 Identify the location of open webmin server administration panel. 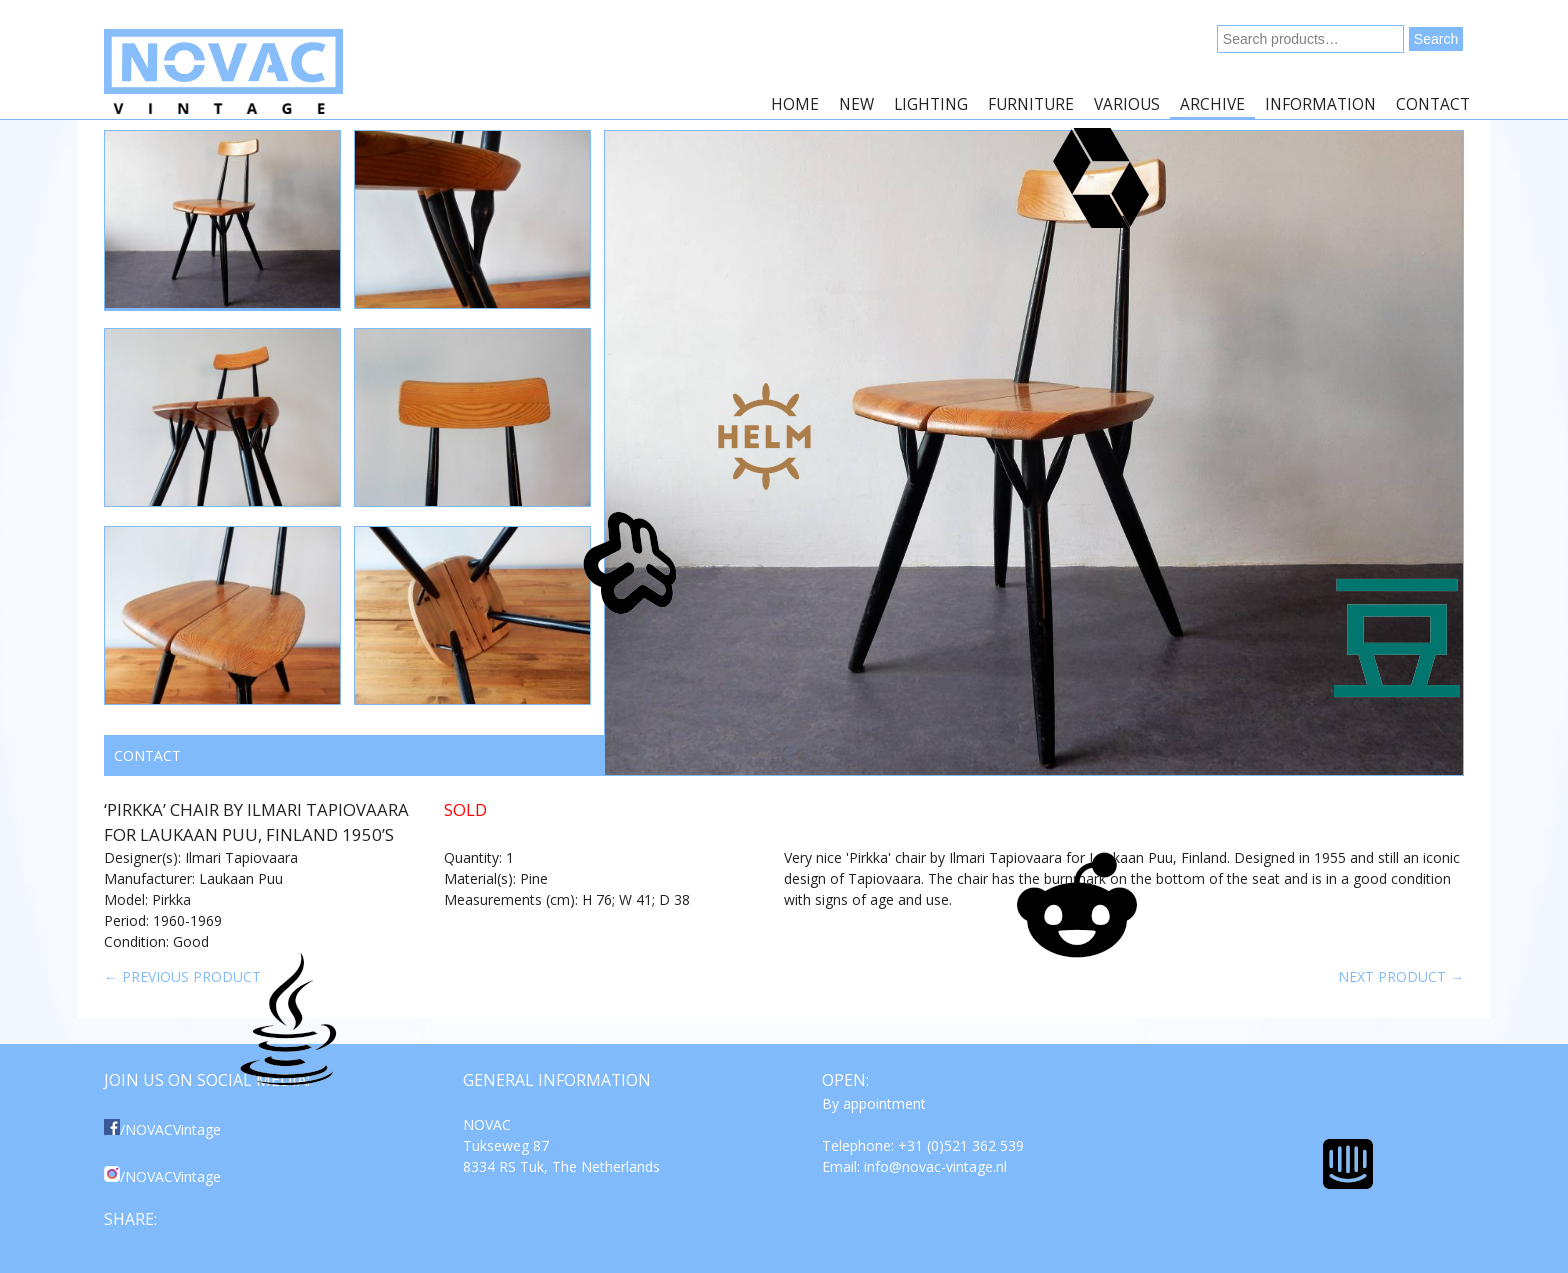
(630, 563).